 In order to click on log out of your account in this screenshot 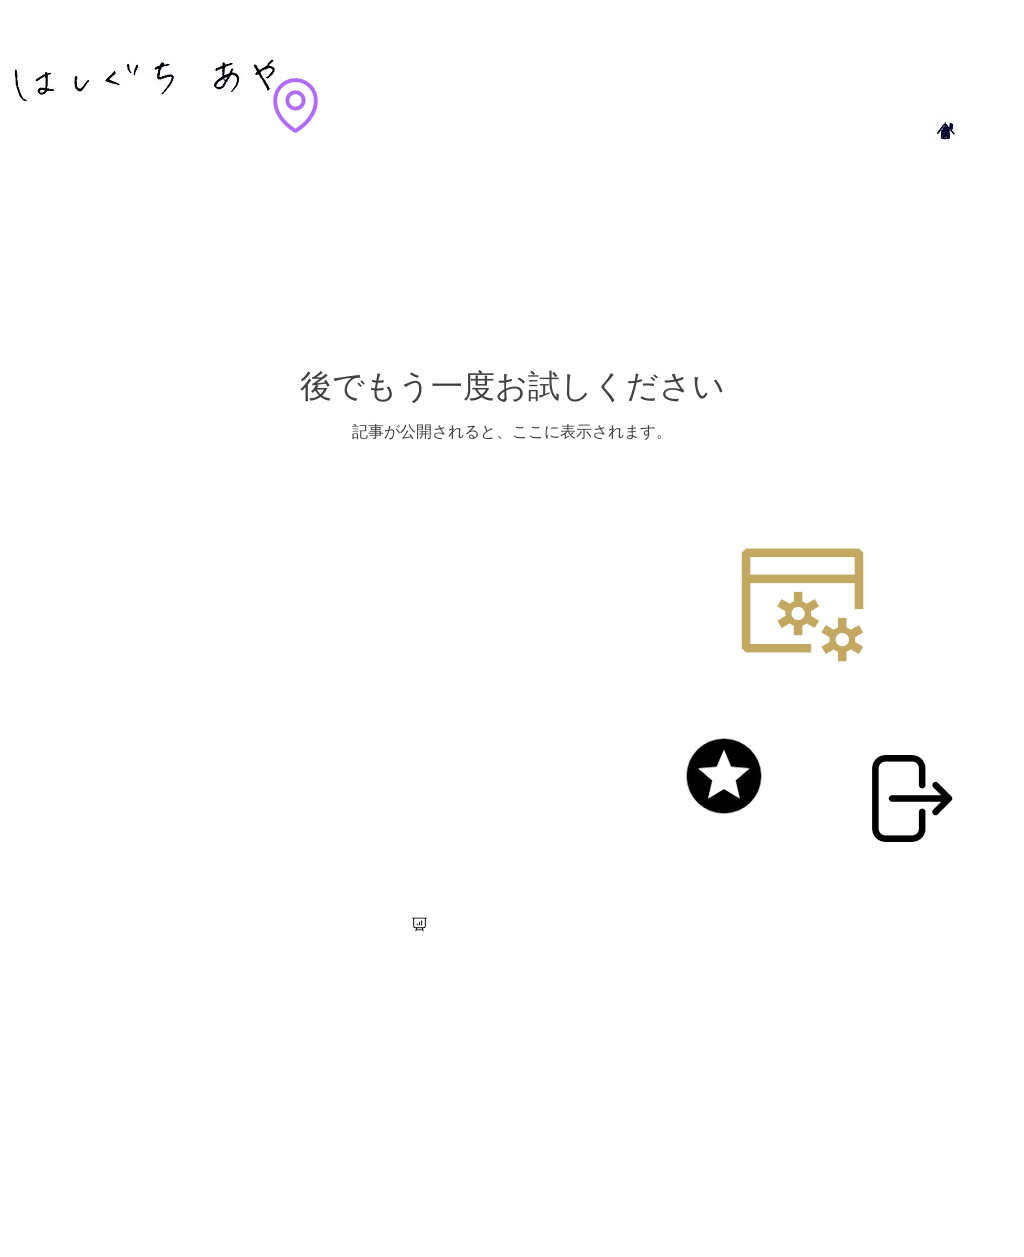, I will do `click(905, 798)`.